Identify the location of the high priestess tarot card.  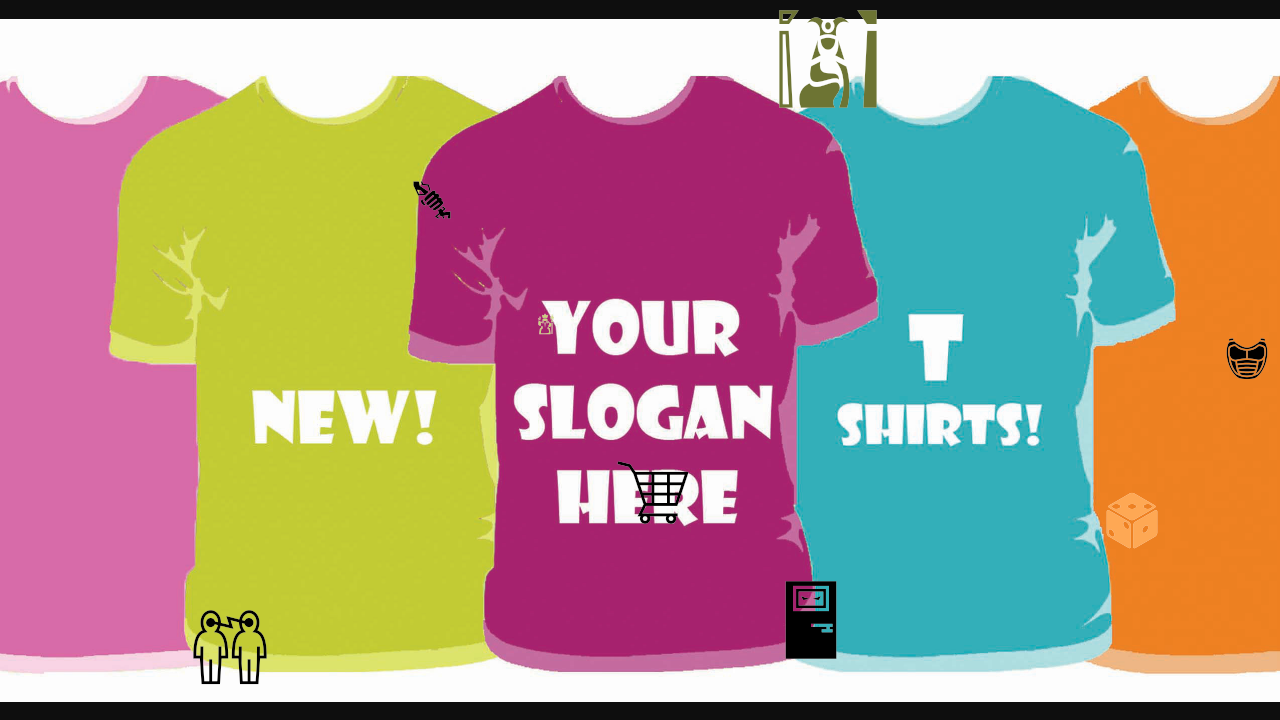
(828, 59).